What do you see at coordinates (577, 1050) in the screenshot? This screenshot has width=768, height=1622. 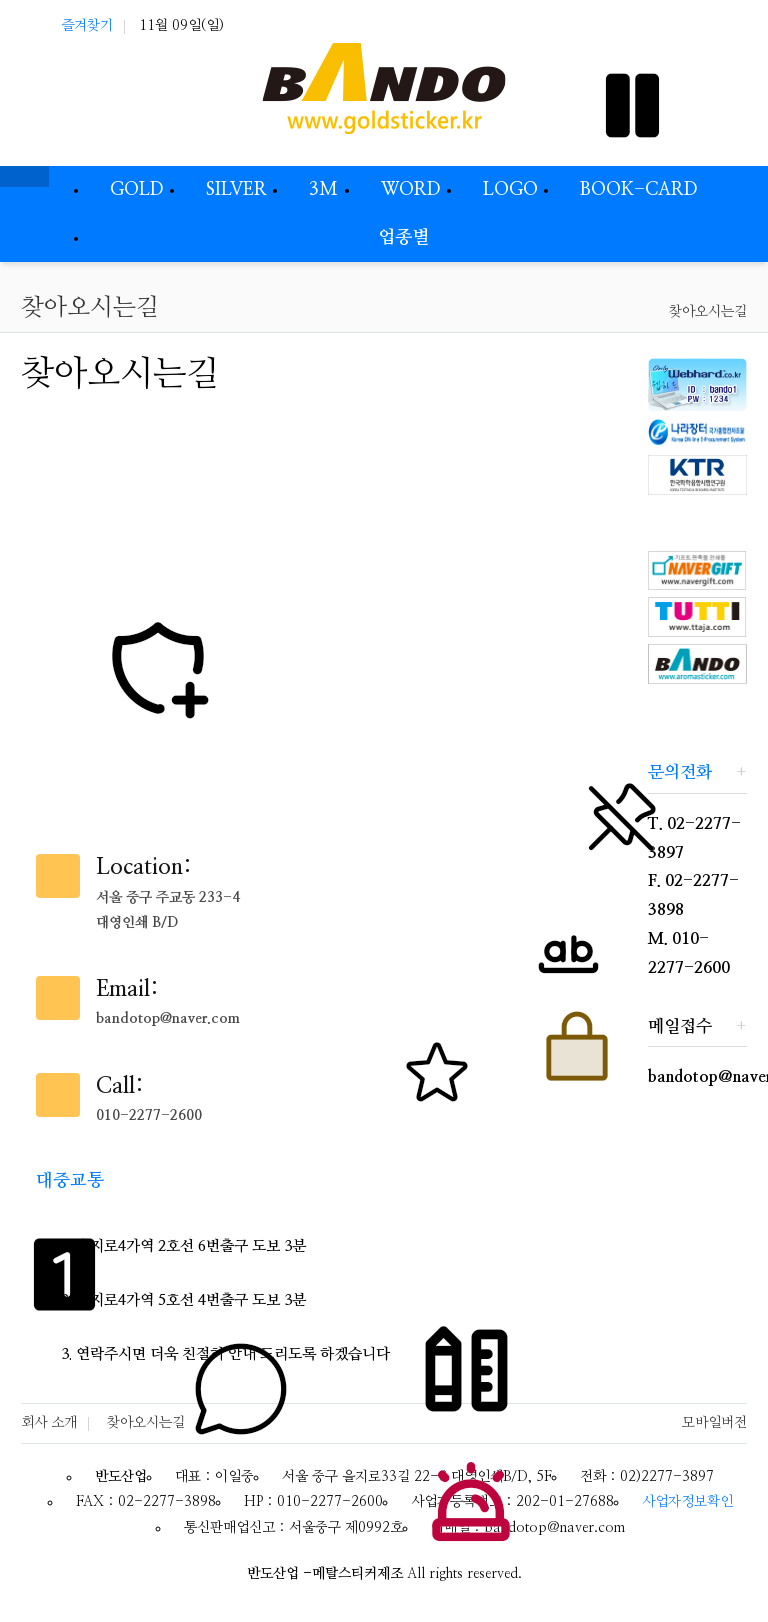 I see `indicates a locked or secured item` at bounding box center [577, 1050].